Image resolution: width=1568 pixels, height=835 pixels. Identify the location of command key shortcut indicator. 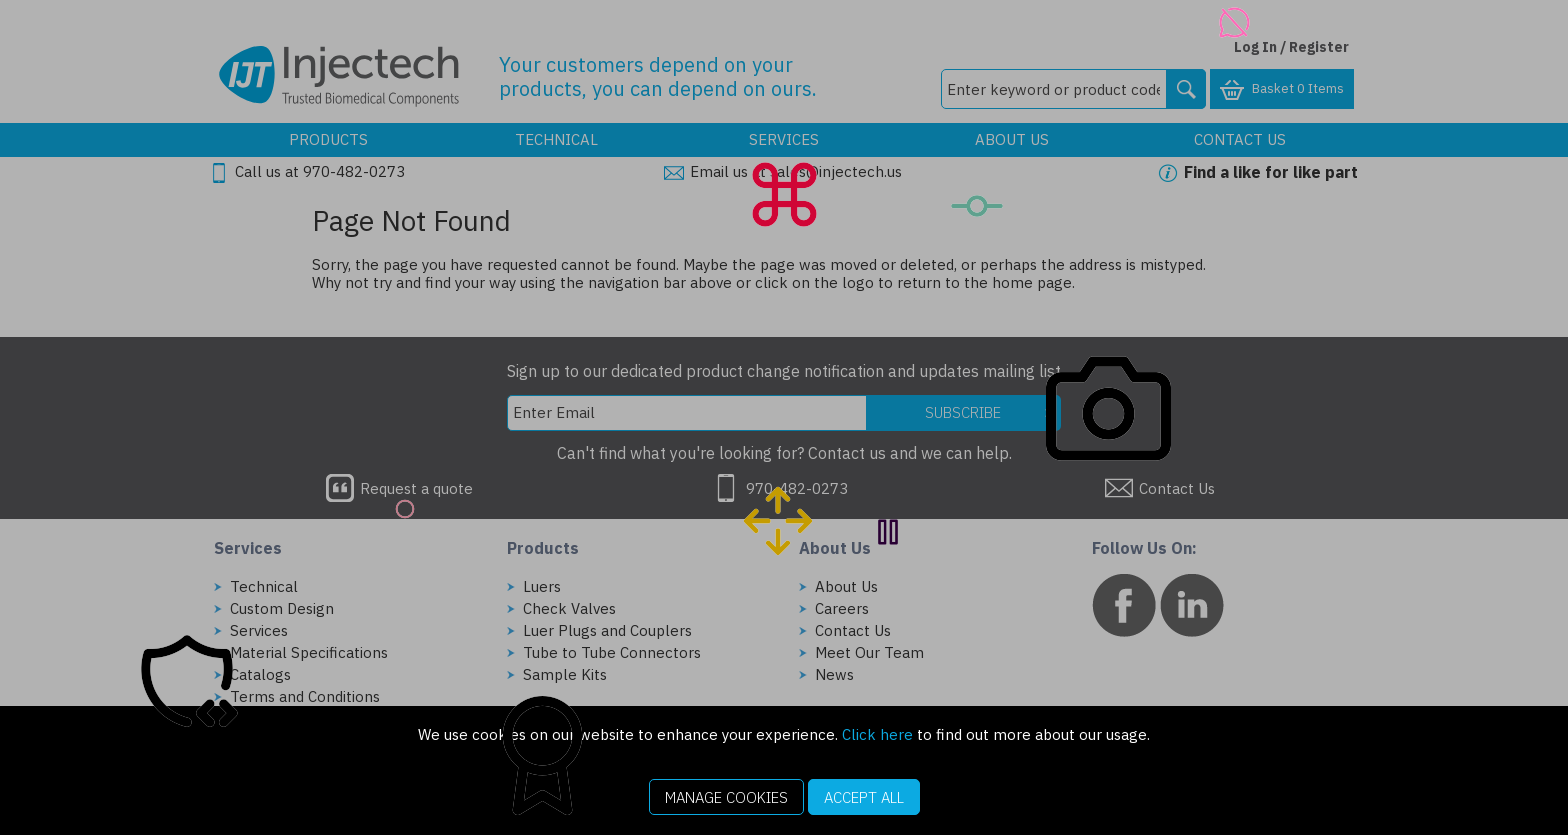
(784, 194).